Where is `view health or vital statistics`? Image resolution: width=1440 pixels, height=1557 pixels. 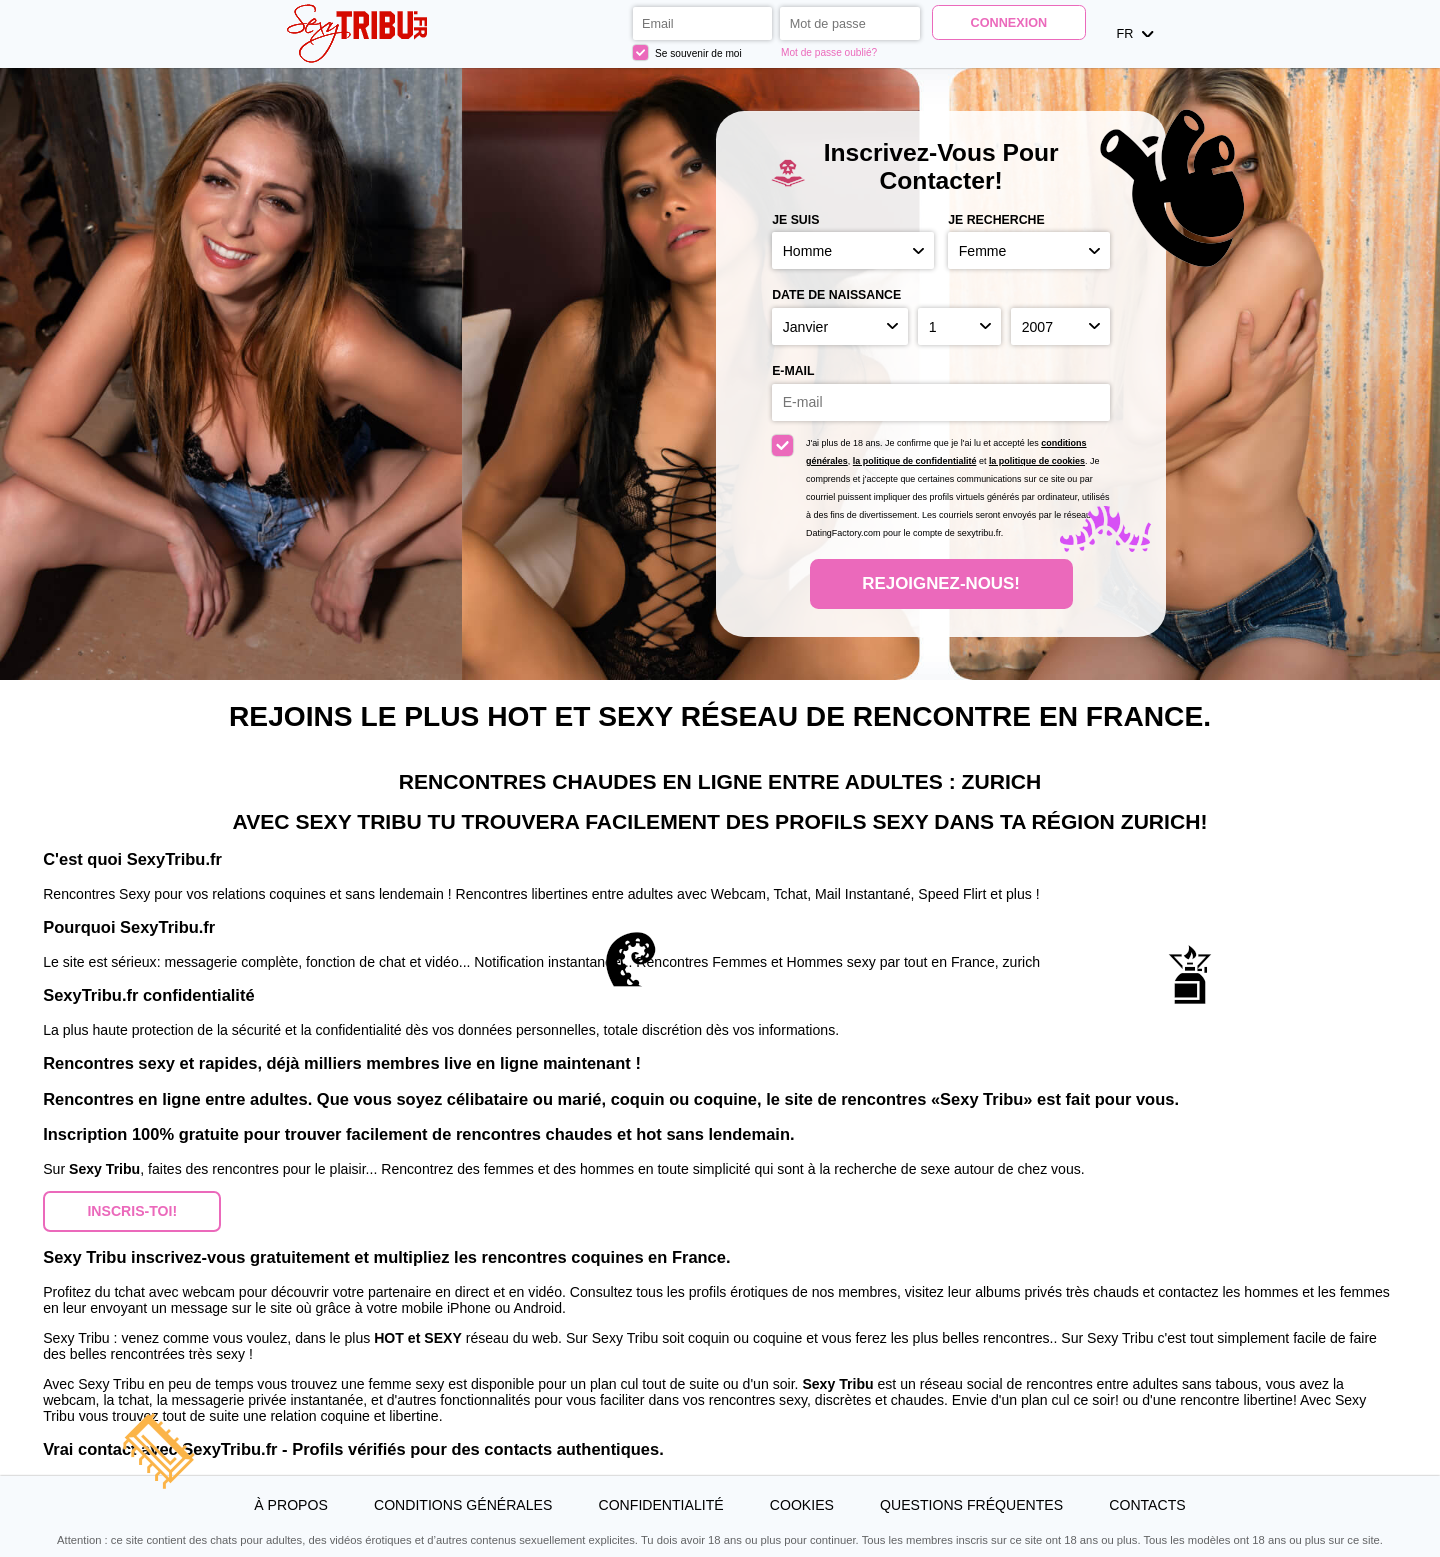
view health or vital statistics is located at coordinates (1175, 188).